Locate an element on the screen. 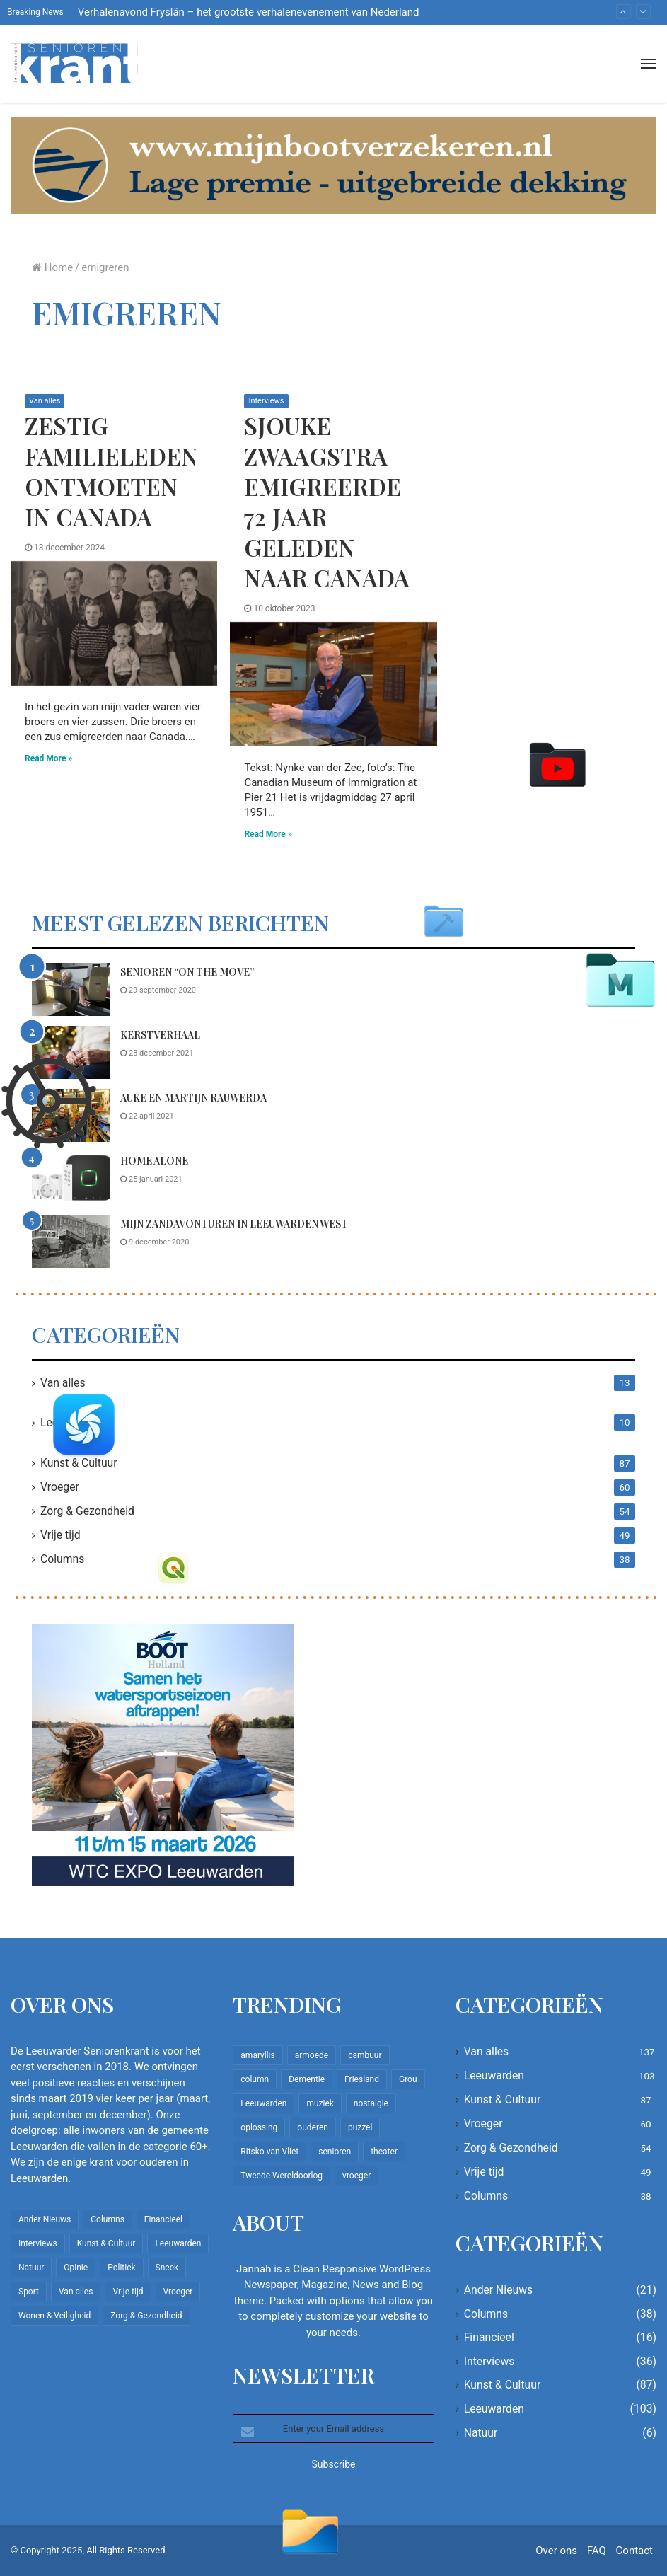 The image size is (667, 2576). access system settings and preferences is located at coordinates (49, 1101).